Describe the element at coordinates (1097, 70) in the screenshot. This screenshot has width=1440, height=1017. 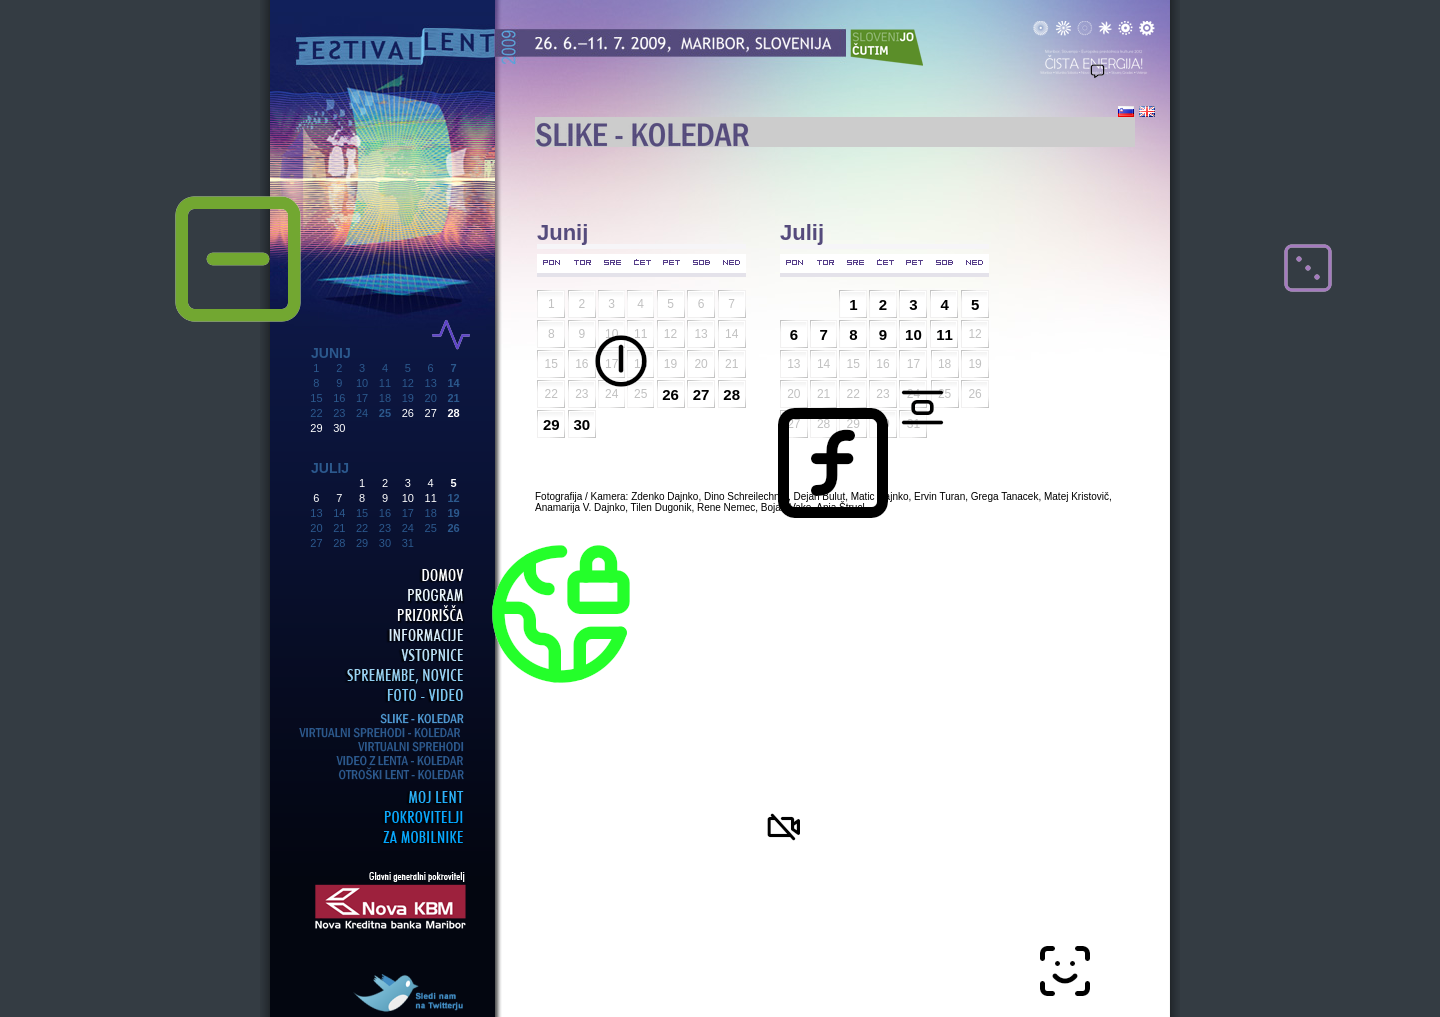
I see `open messaging or chat` at that location.